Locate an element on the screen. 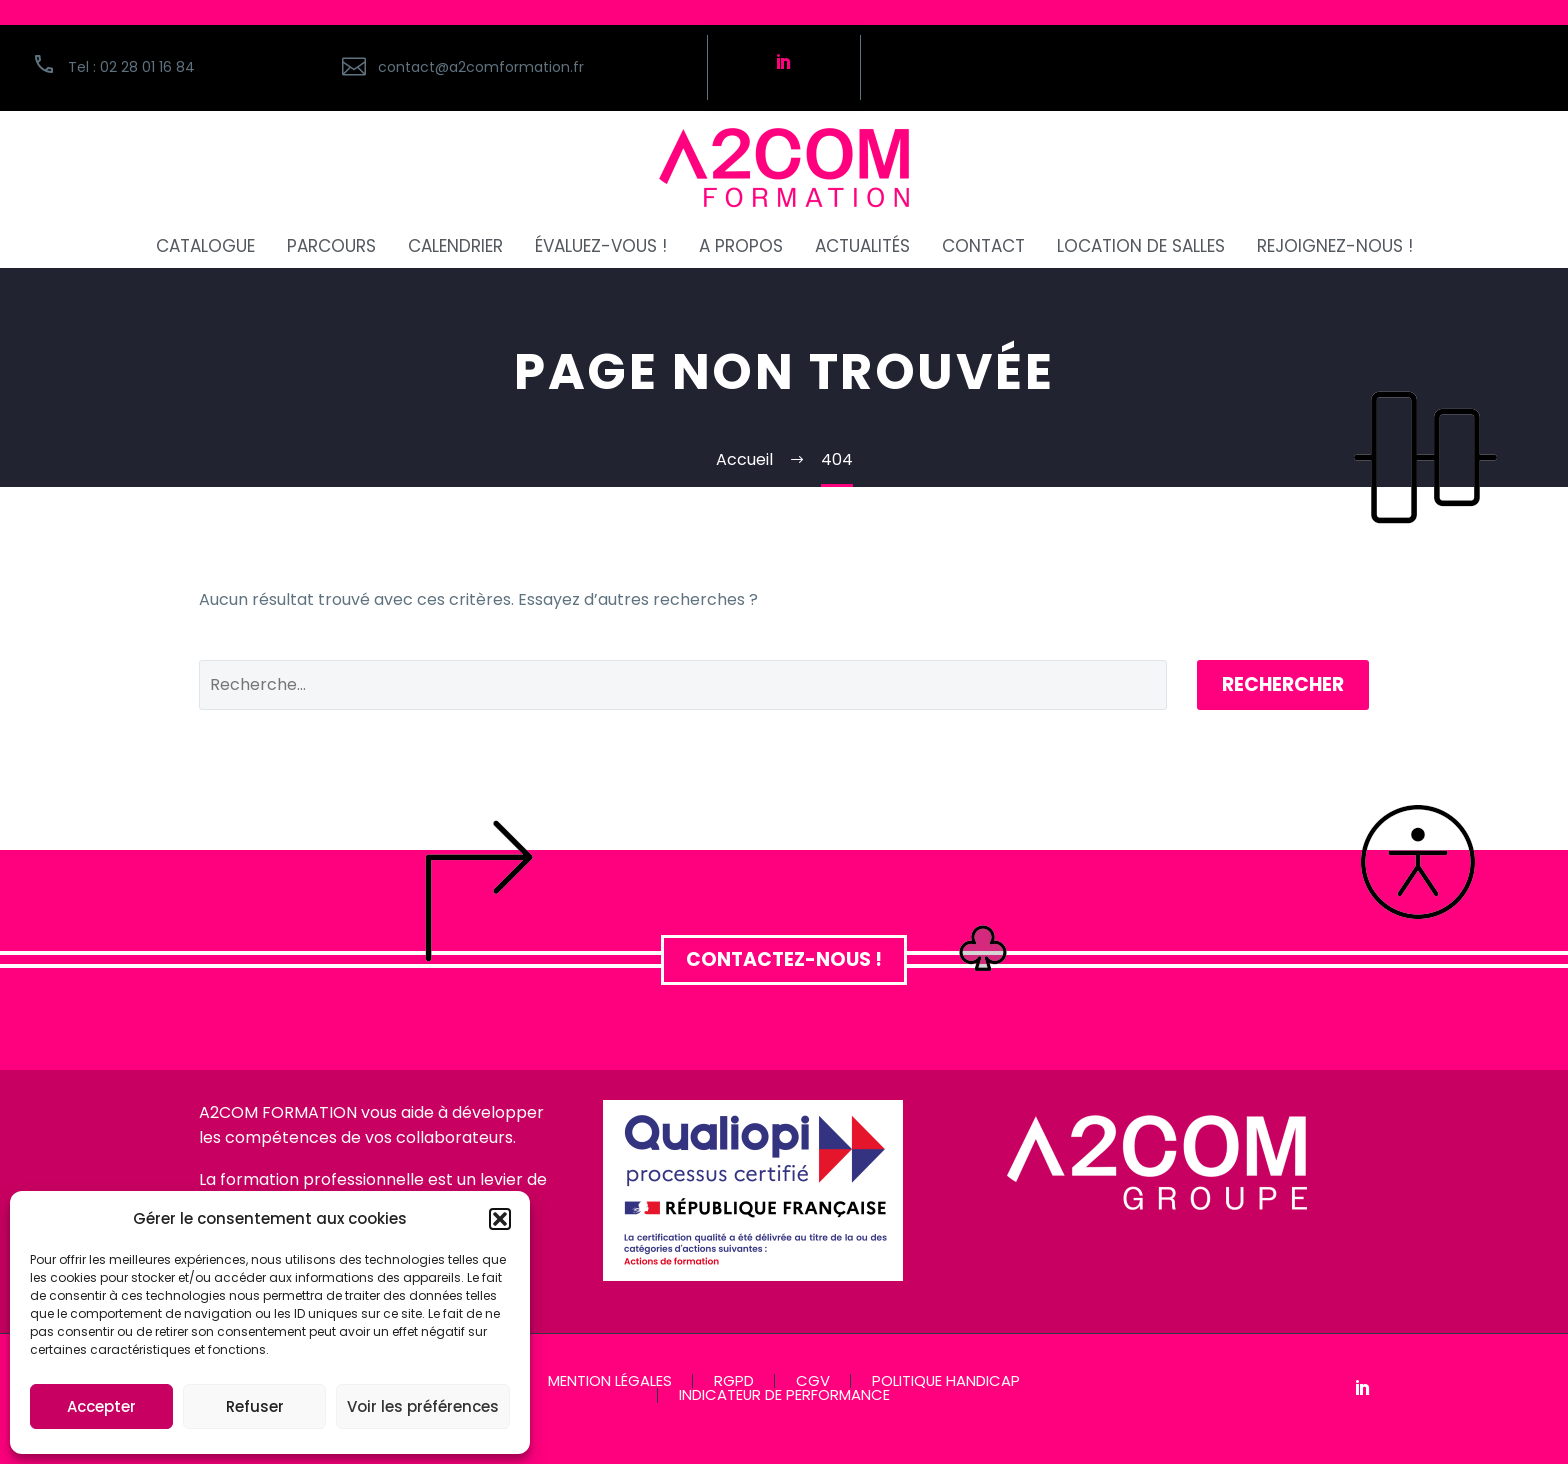  represents the clubs suit in a card game is located at coordinates (983, 949).